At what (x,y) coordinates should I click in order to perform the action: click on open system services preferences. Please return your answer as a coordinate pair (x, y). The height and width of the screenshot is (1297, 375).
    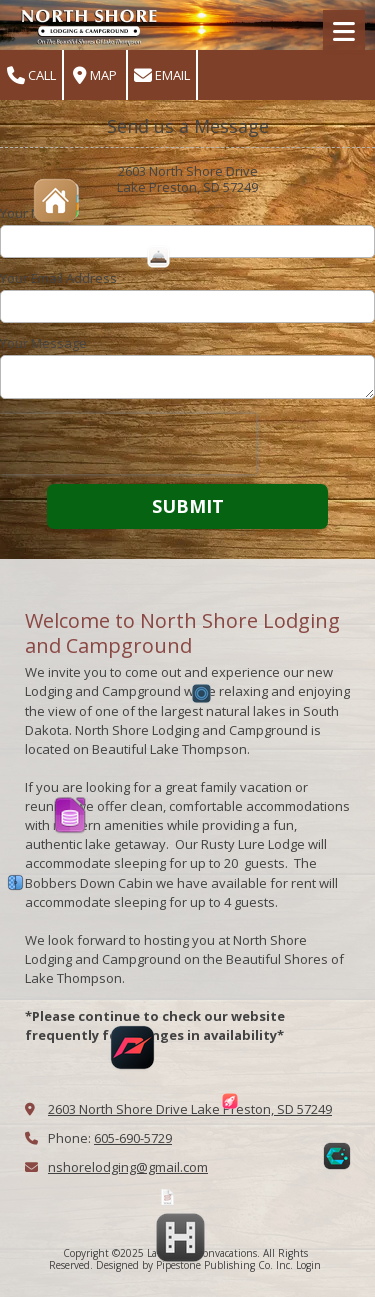
    Looking at the image, I should click on (158, 256).